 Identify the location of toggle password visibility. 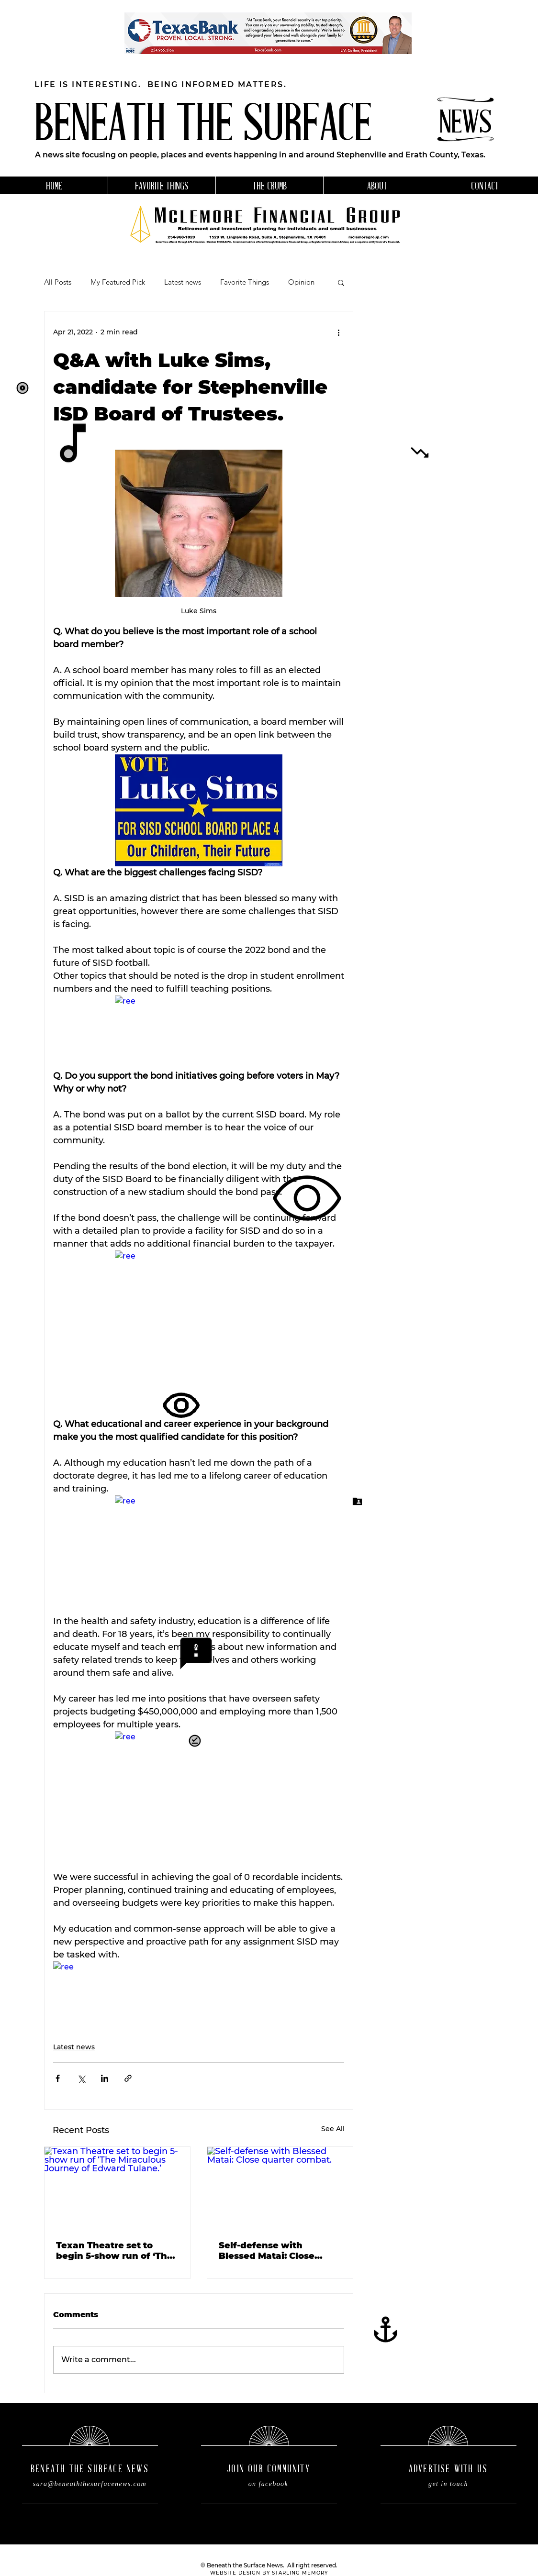
(181, 1405).